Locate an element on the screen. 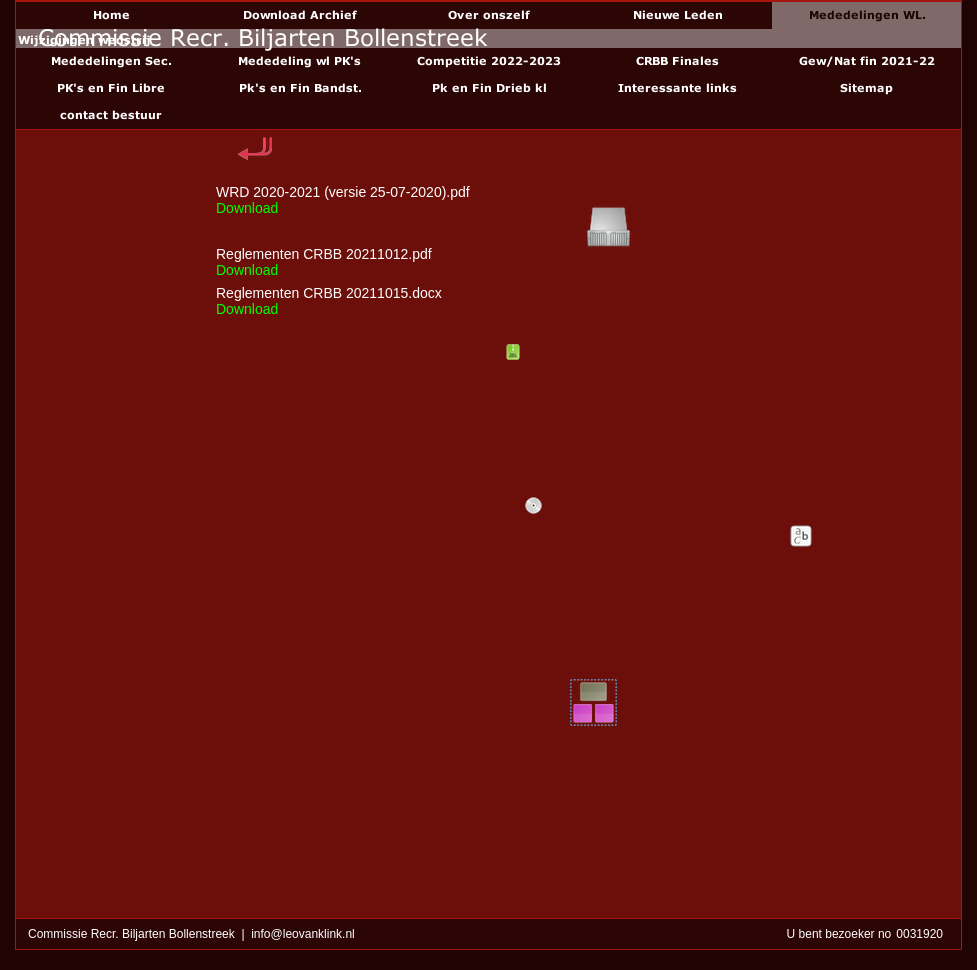 The width and height of the screenshot is (977, 970). an android application package file (apk) is located at coordinates (513, 352).